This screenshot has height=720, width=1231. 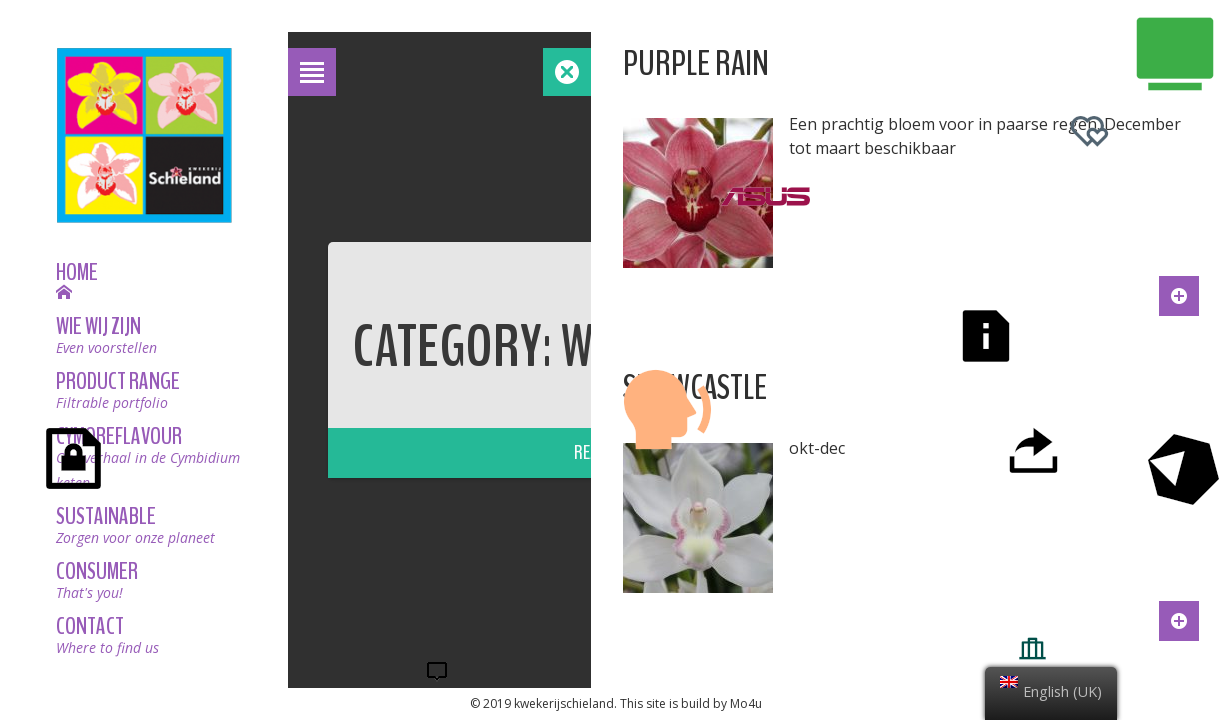 What do you see at coordinates (1089, 131) in the screenshot?
I see `view liked or favorited items` at bounding box center [1089, 131].